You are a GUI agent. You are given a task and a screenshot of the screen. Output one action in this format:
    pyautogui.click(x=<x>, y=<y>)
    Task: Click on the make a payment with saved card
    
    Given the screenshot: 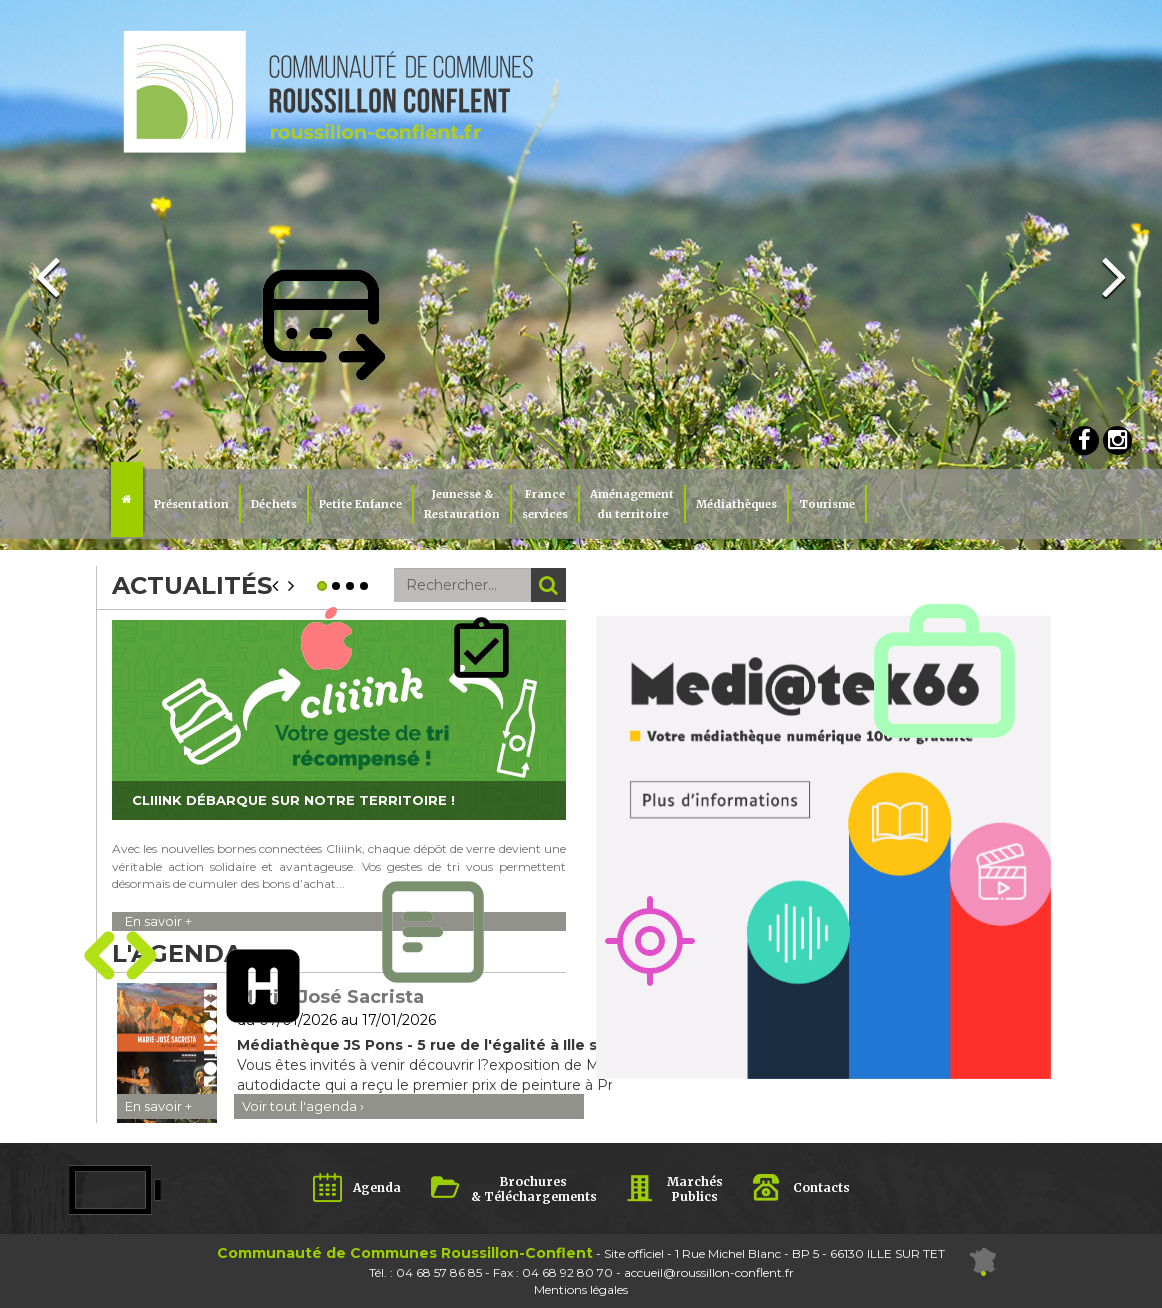 What is the action you would take?
    pyautogui.click(x=321, y=316)
    